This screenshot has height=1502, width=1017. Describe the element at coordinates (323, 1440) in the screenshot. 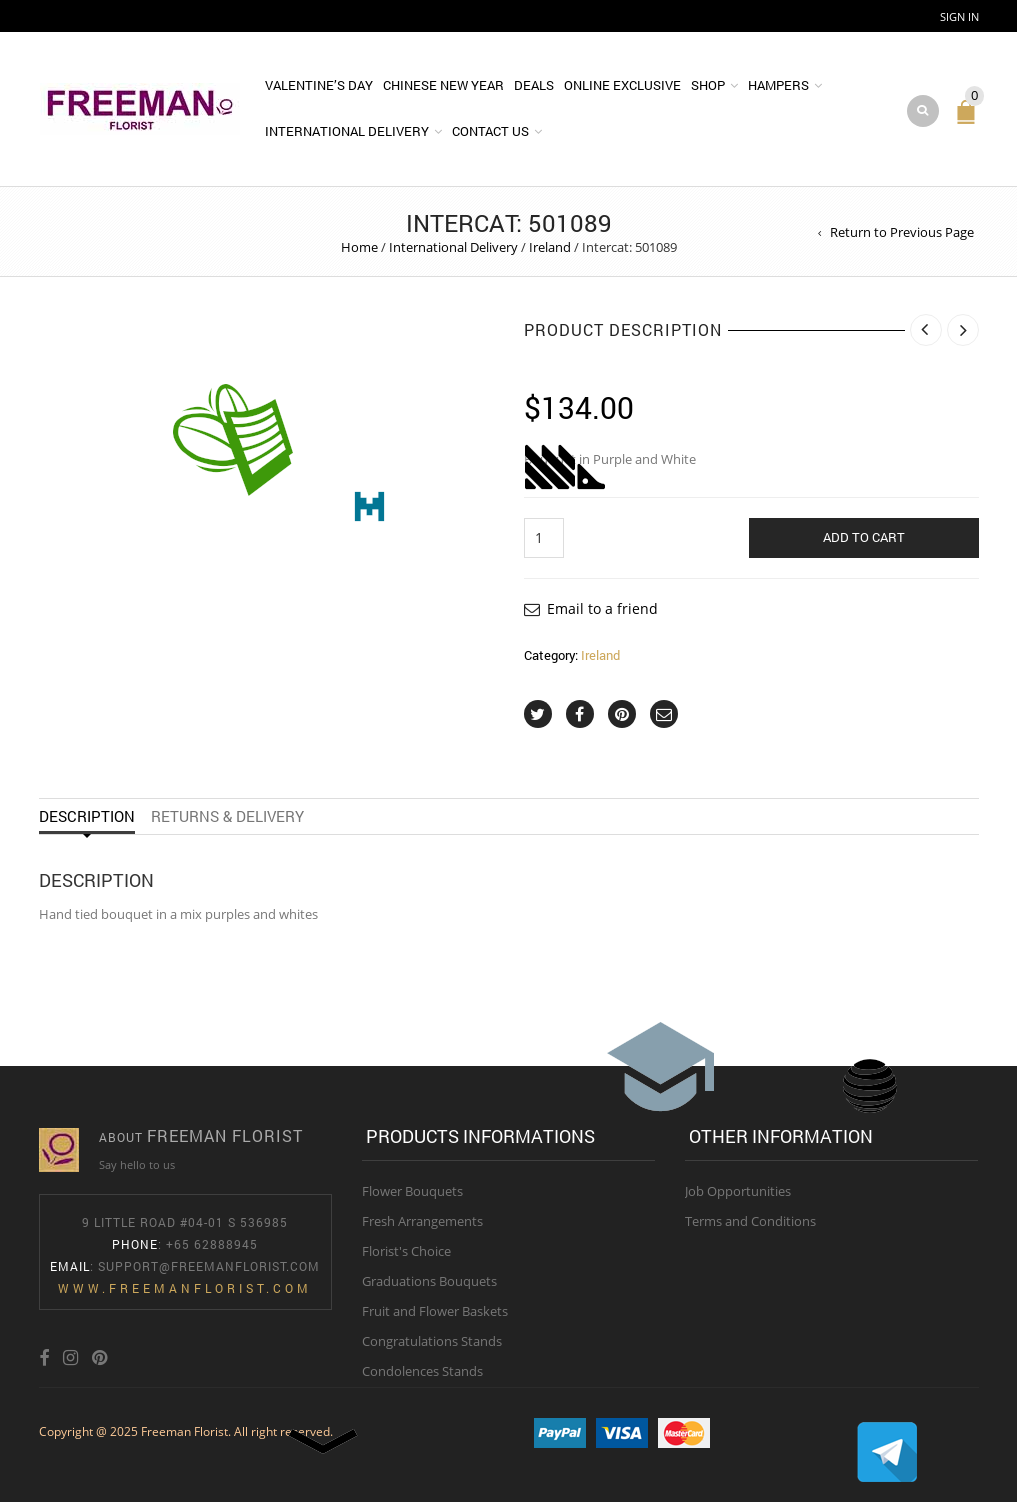

I see `expand to show more content` at that location.